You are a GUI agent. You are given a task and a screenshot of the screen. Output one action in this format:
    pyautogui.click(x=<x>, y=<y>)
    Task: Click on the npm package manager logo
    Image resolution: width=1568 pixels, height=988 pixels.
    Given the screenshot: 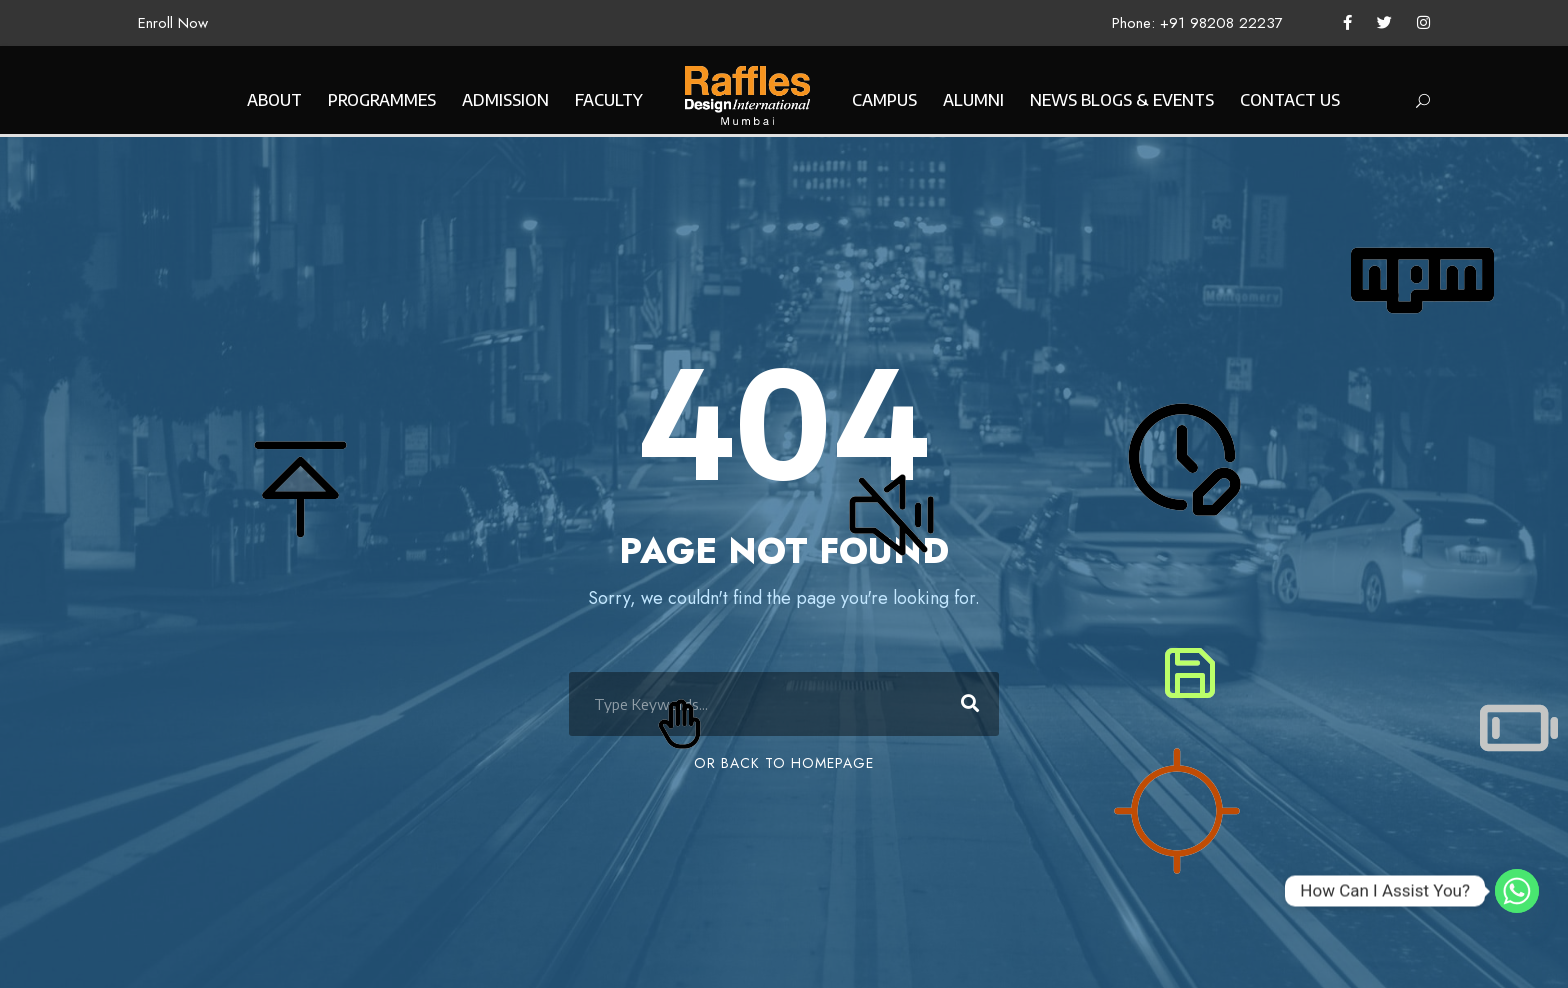 What is the action you would take?
    pyautogui.click(x=1422, y=277)
    